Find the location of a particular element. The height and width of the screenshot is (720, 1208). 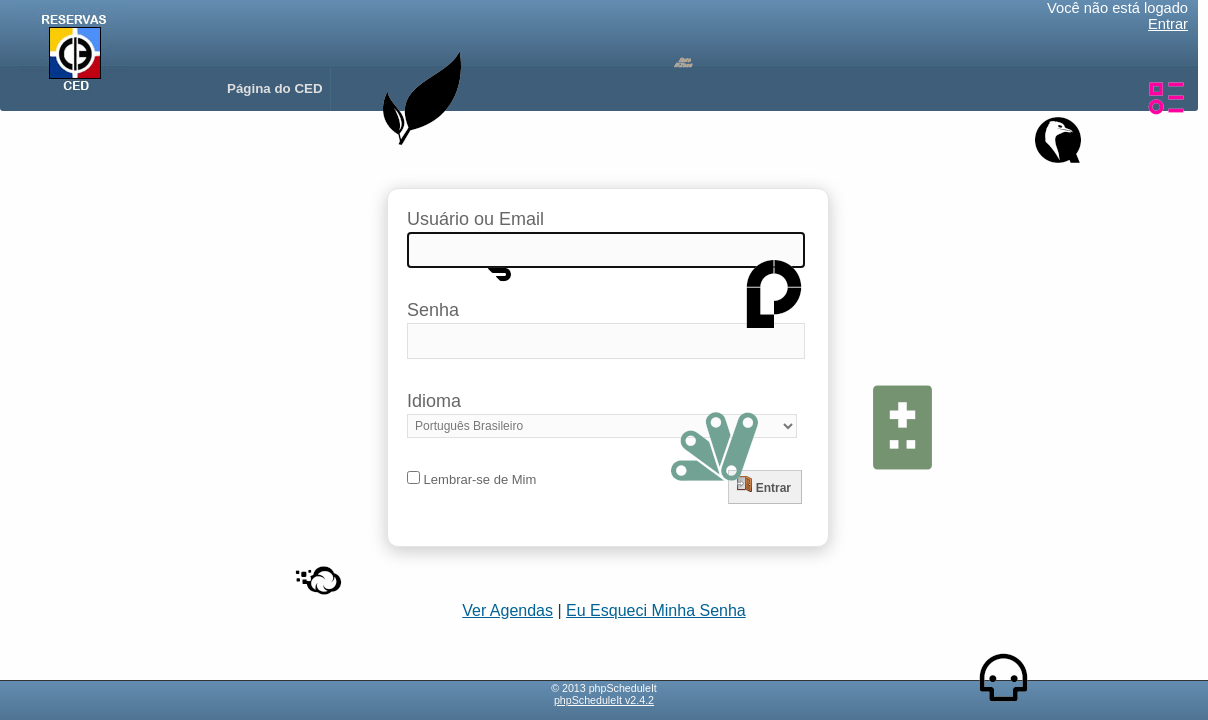

access remote control functionality is located at coordinates (902, 427).